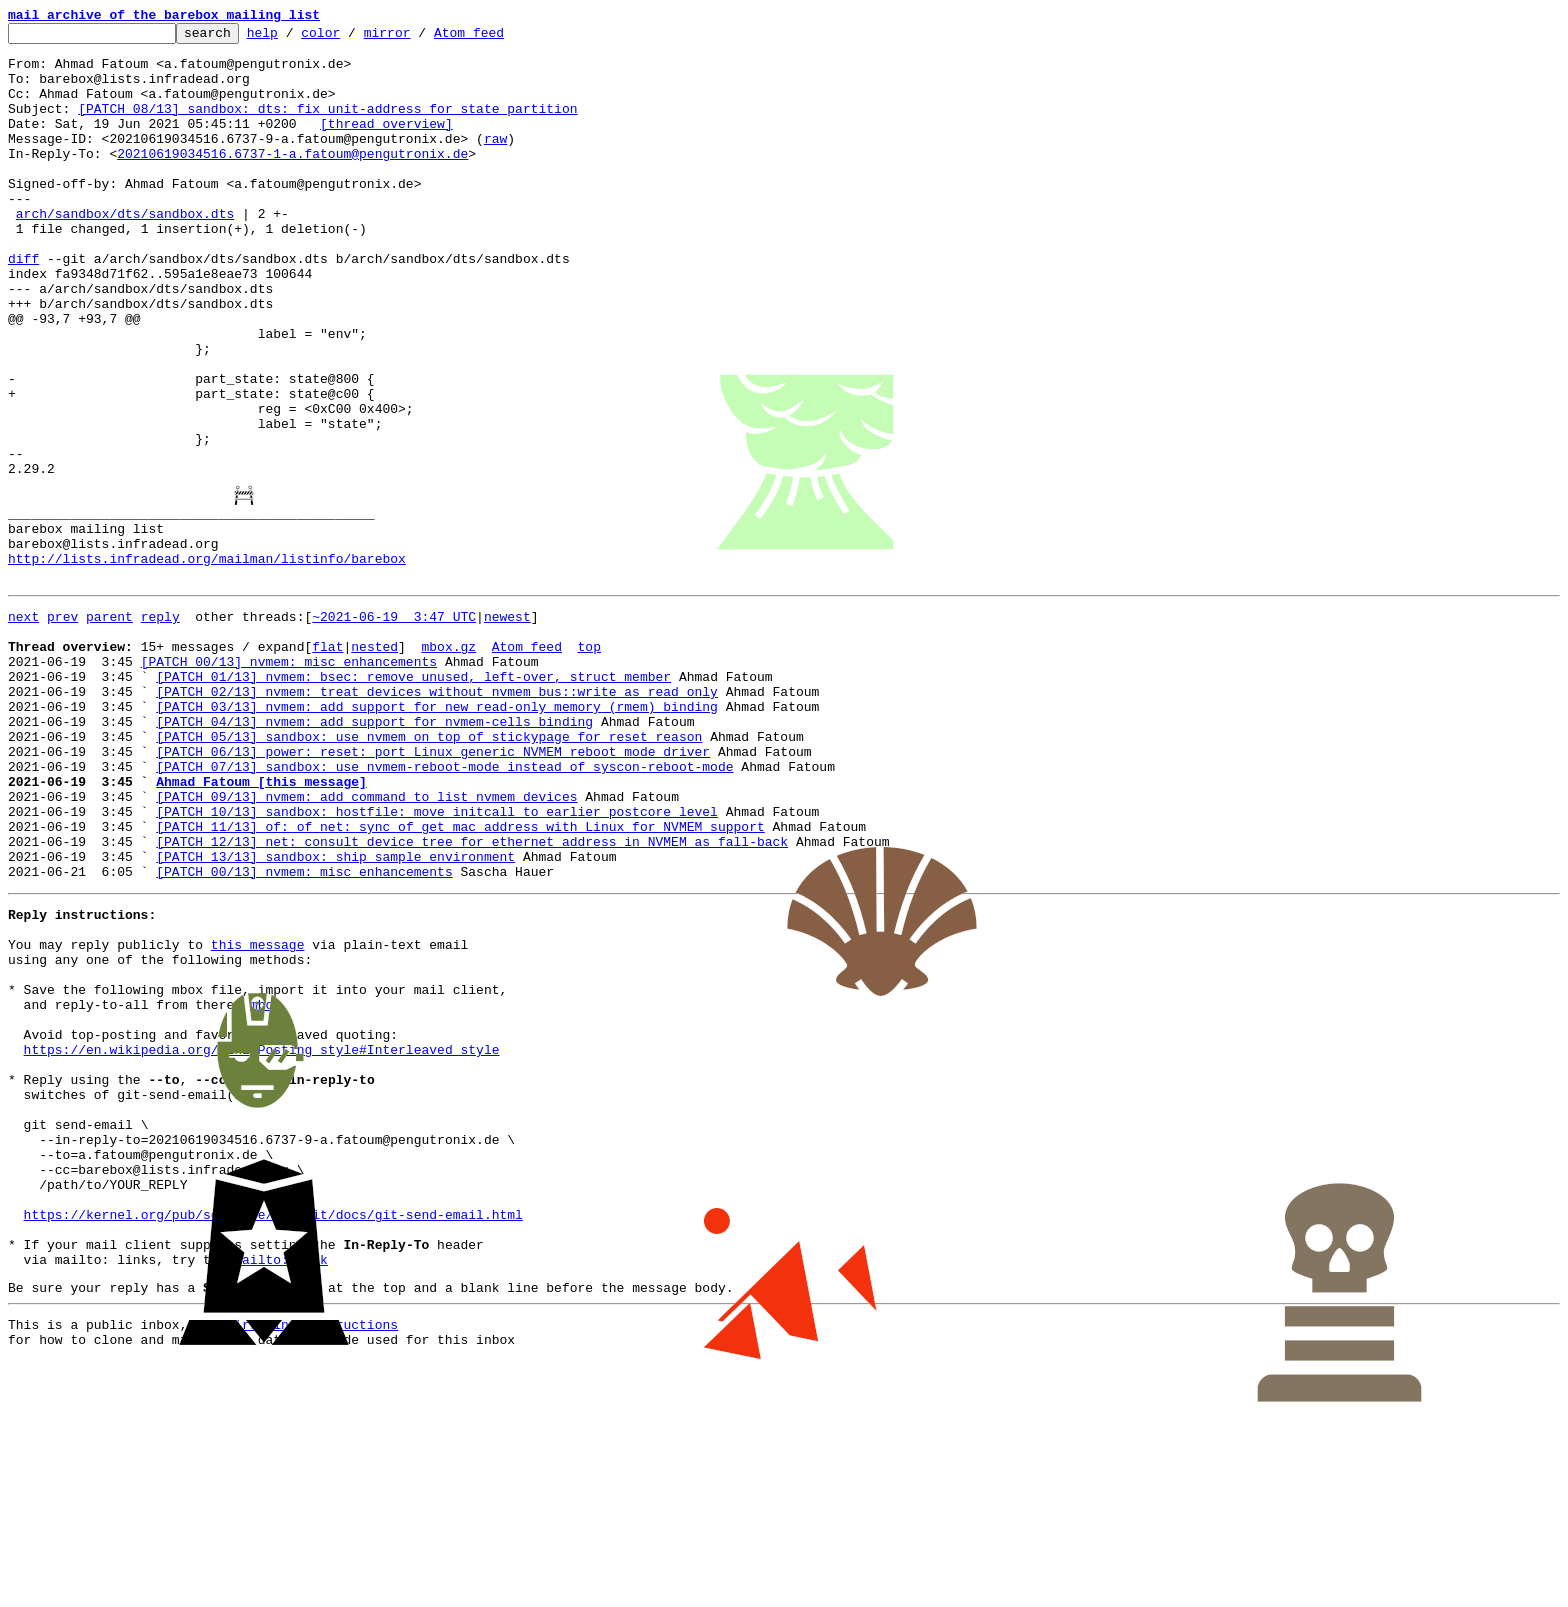  What do you see at coordinates (791, 1293) in the screenshot?
I see `explore ancient Egypt themed content` at bounding box center [791, 1293].